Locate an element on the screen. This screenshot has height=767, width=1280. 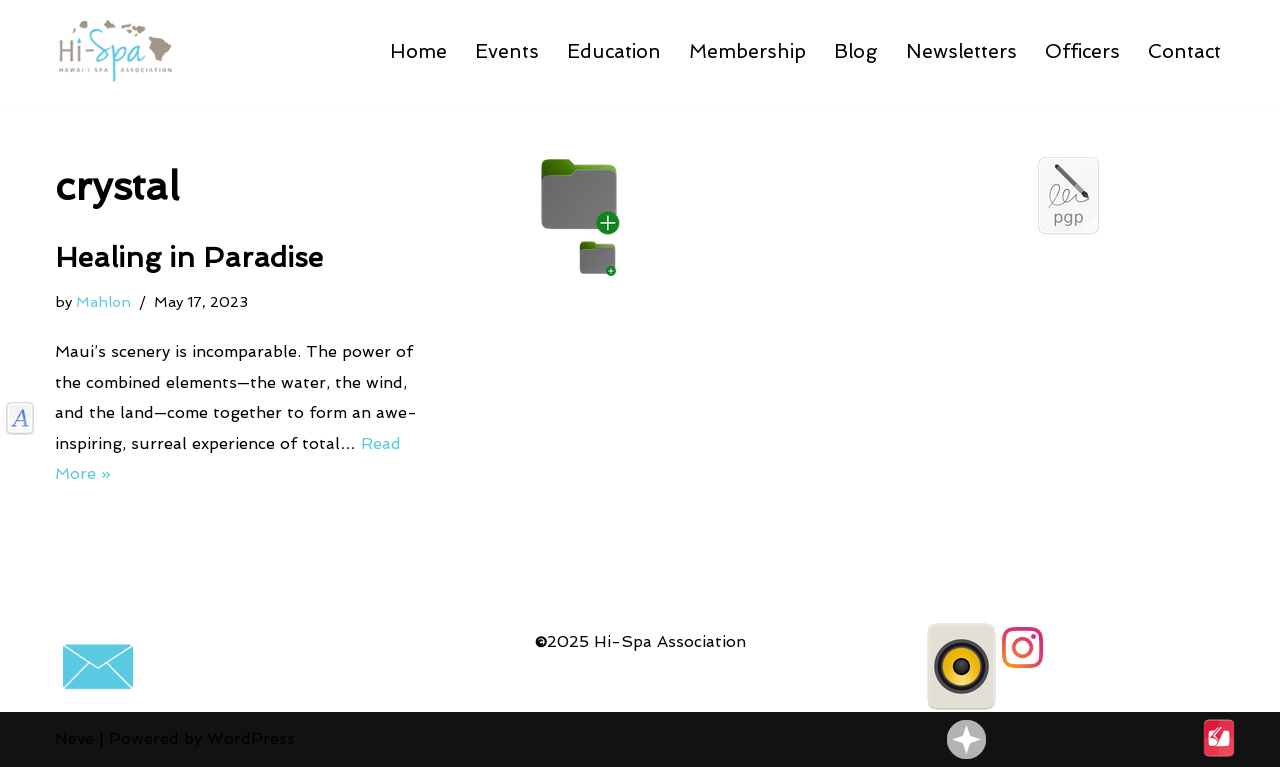
create a new folder is located at coordinates (579, 194).